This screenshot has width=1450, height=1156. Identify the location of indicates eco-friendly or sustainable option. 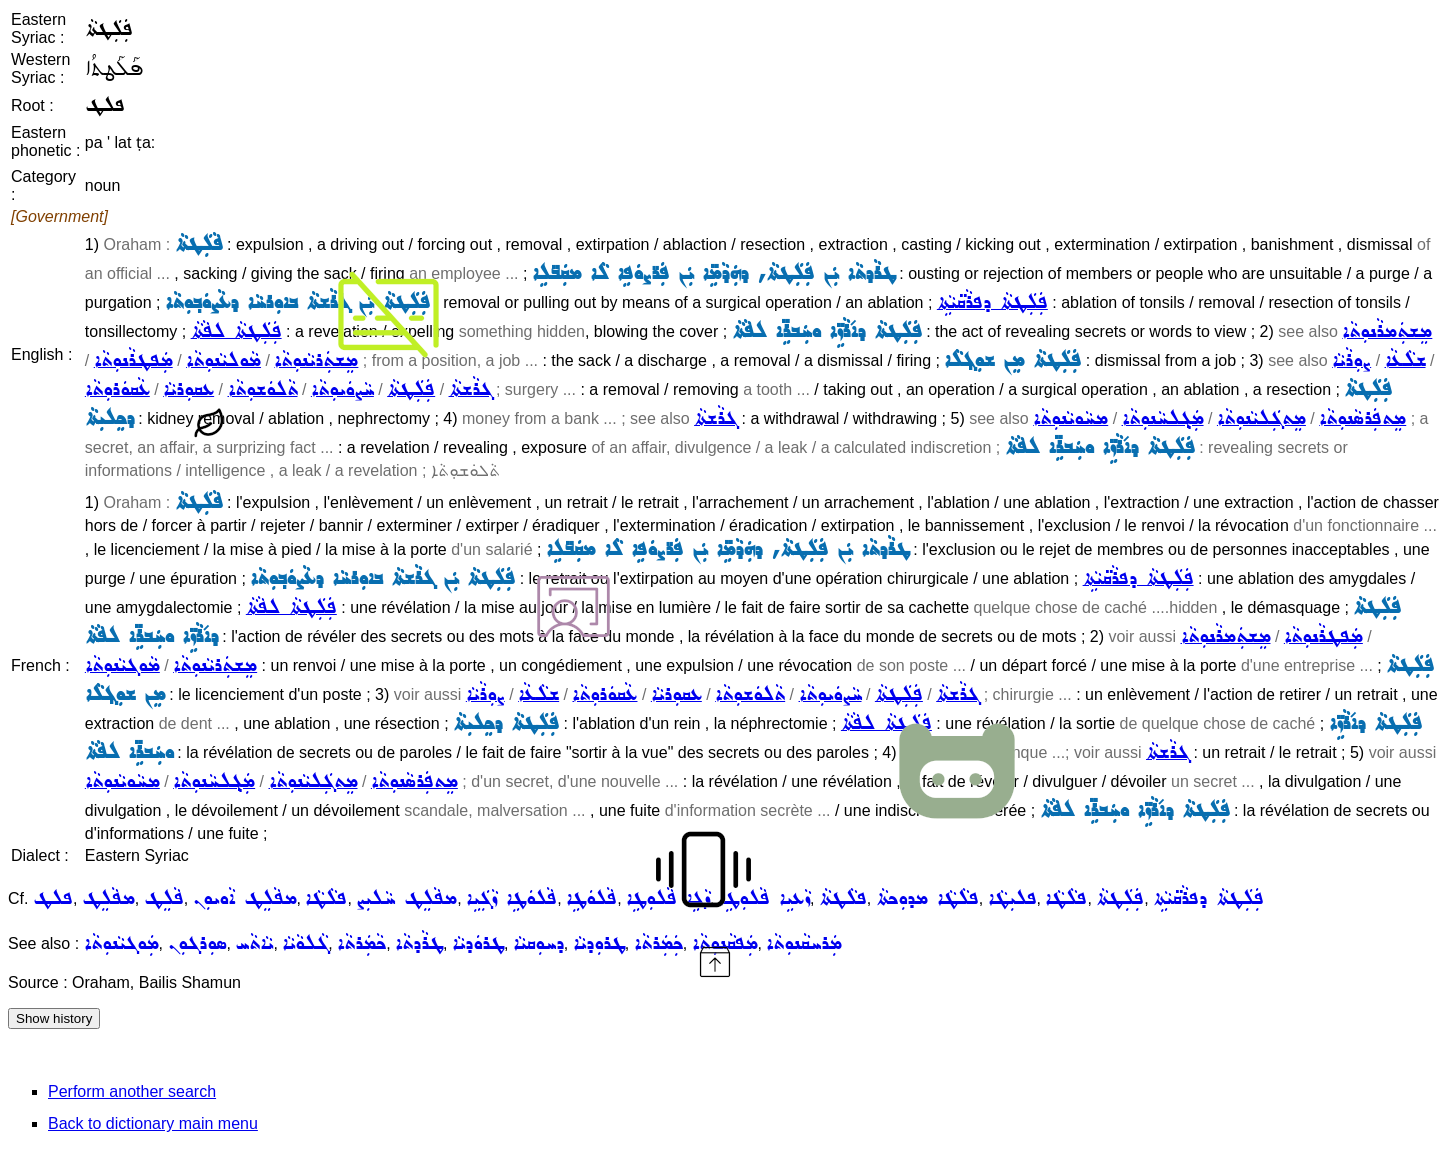
(209, 423).